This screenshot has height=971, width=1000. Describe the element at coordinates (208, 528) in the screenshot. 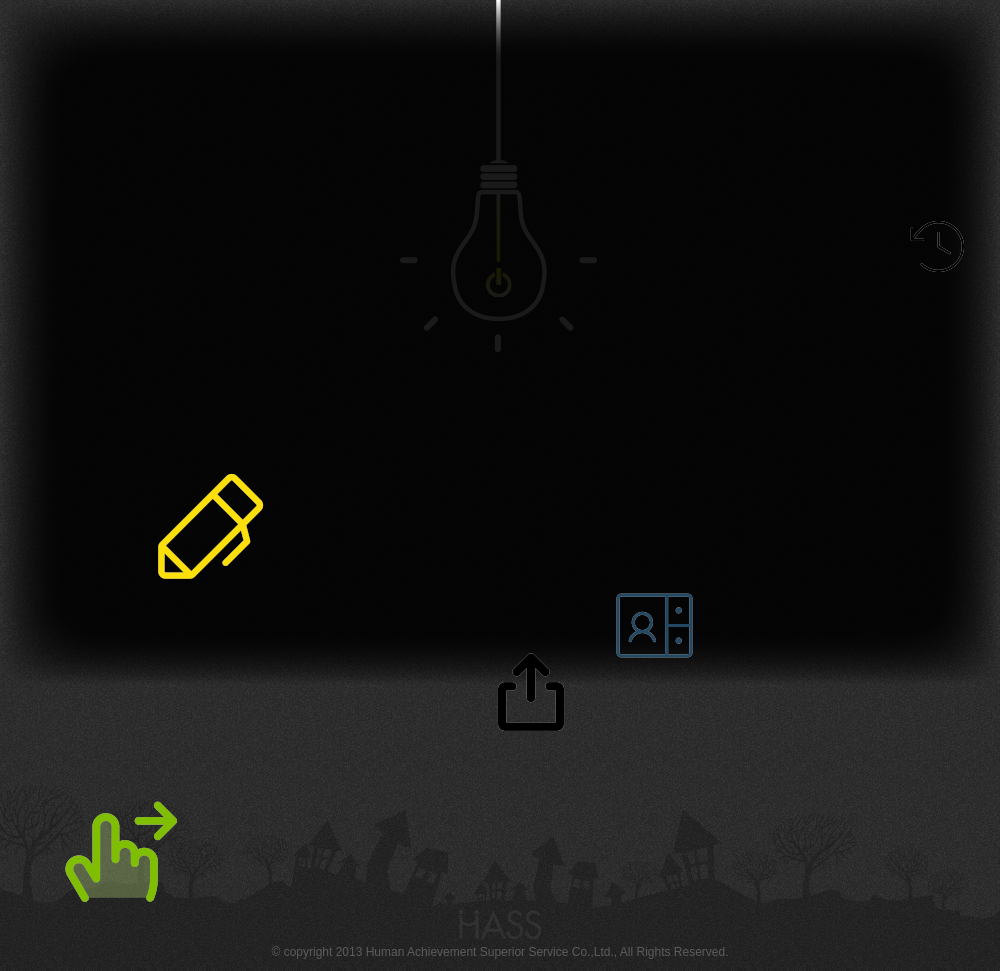

I see `edit or modify content` at that location.